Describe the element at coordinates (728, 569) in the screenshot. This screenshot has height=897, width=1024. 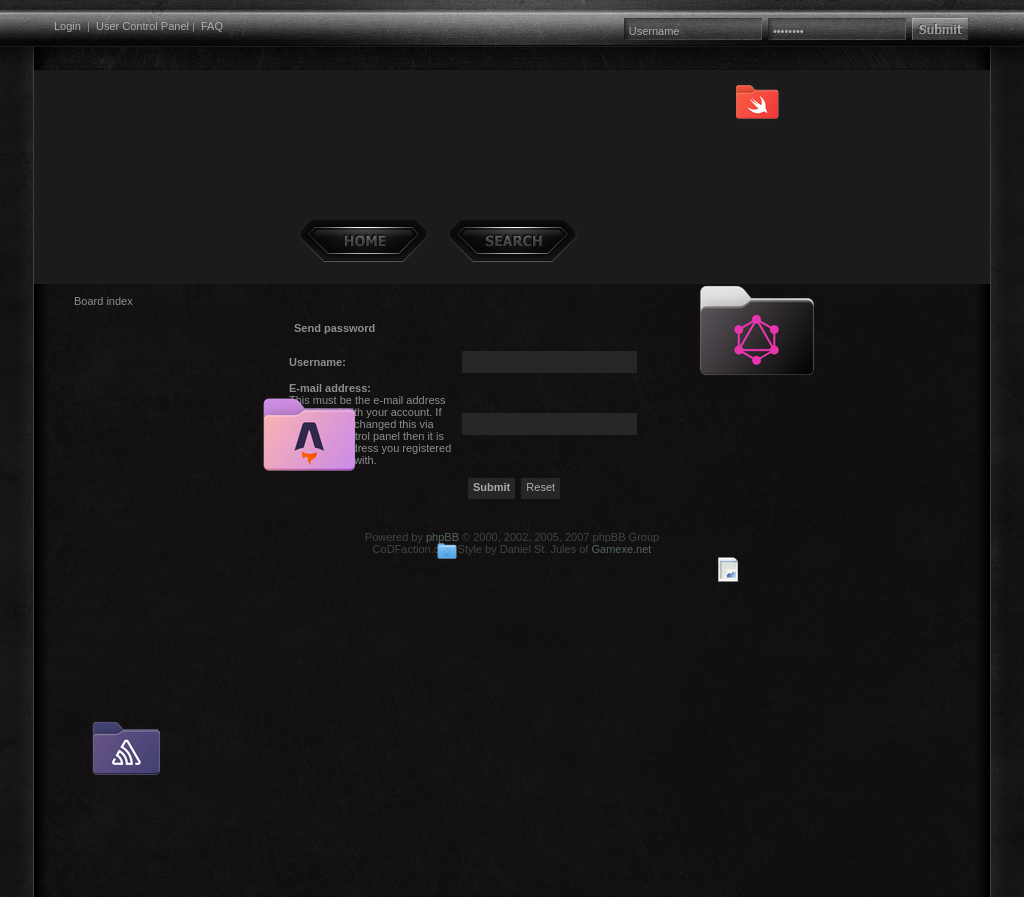
I see `open a spreadsheet file` at that location.